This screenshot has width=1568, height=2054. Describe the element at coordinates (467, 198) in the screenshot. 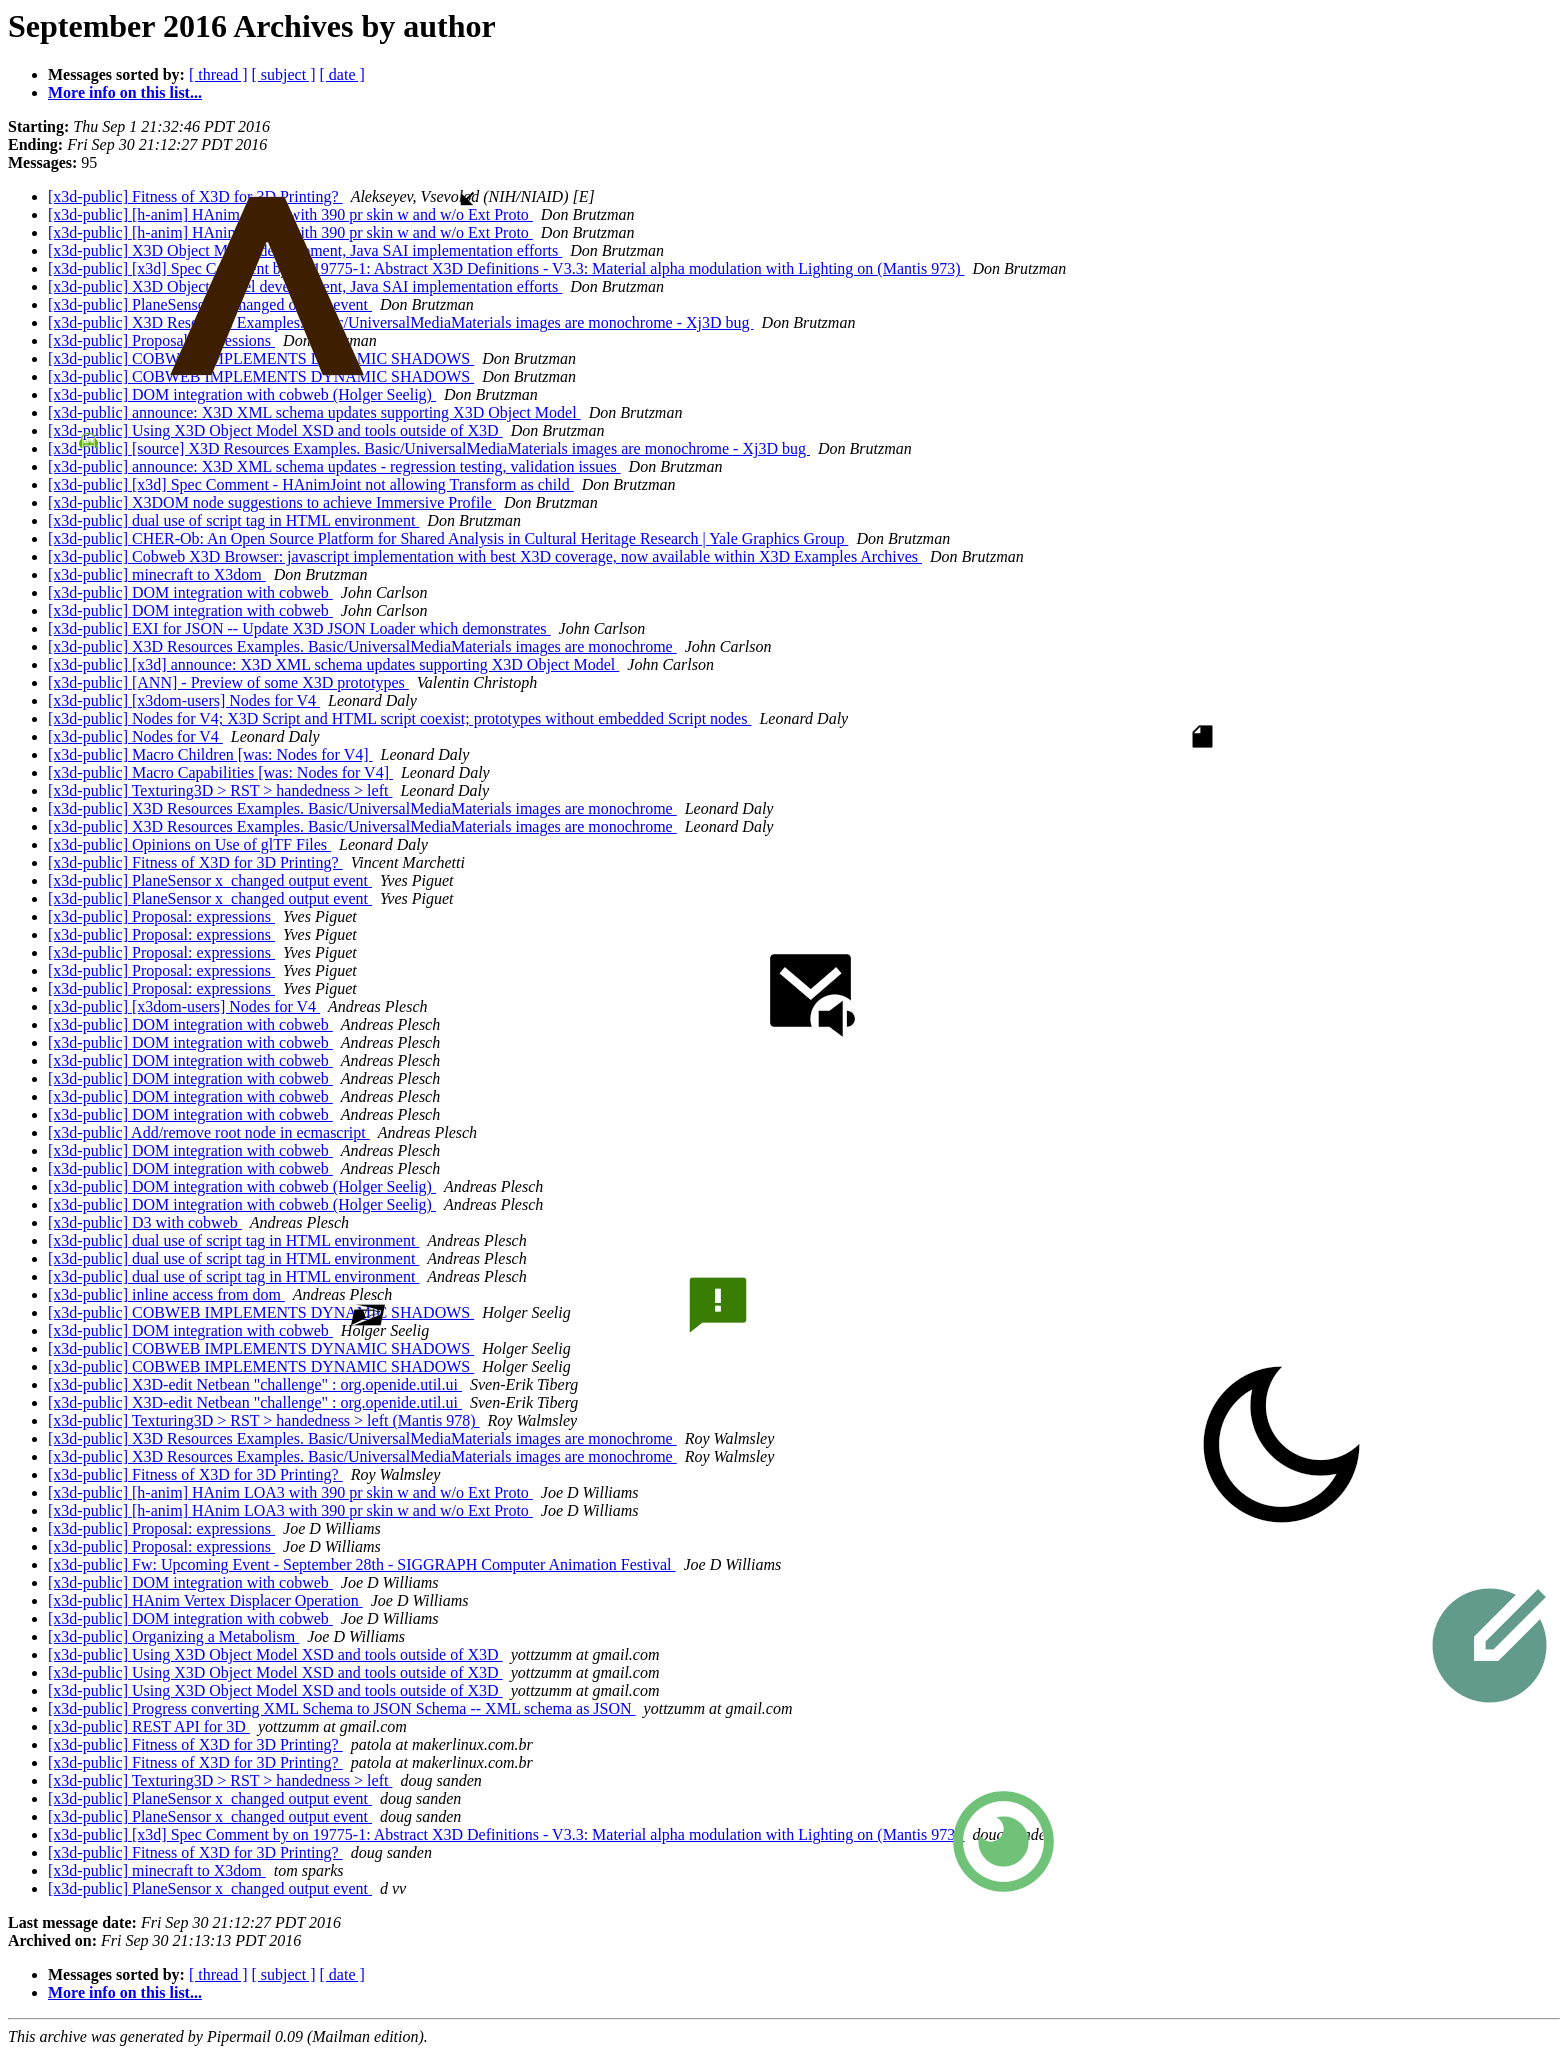

I see `navigate to previous or lower-level content` at that location.